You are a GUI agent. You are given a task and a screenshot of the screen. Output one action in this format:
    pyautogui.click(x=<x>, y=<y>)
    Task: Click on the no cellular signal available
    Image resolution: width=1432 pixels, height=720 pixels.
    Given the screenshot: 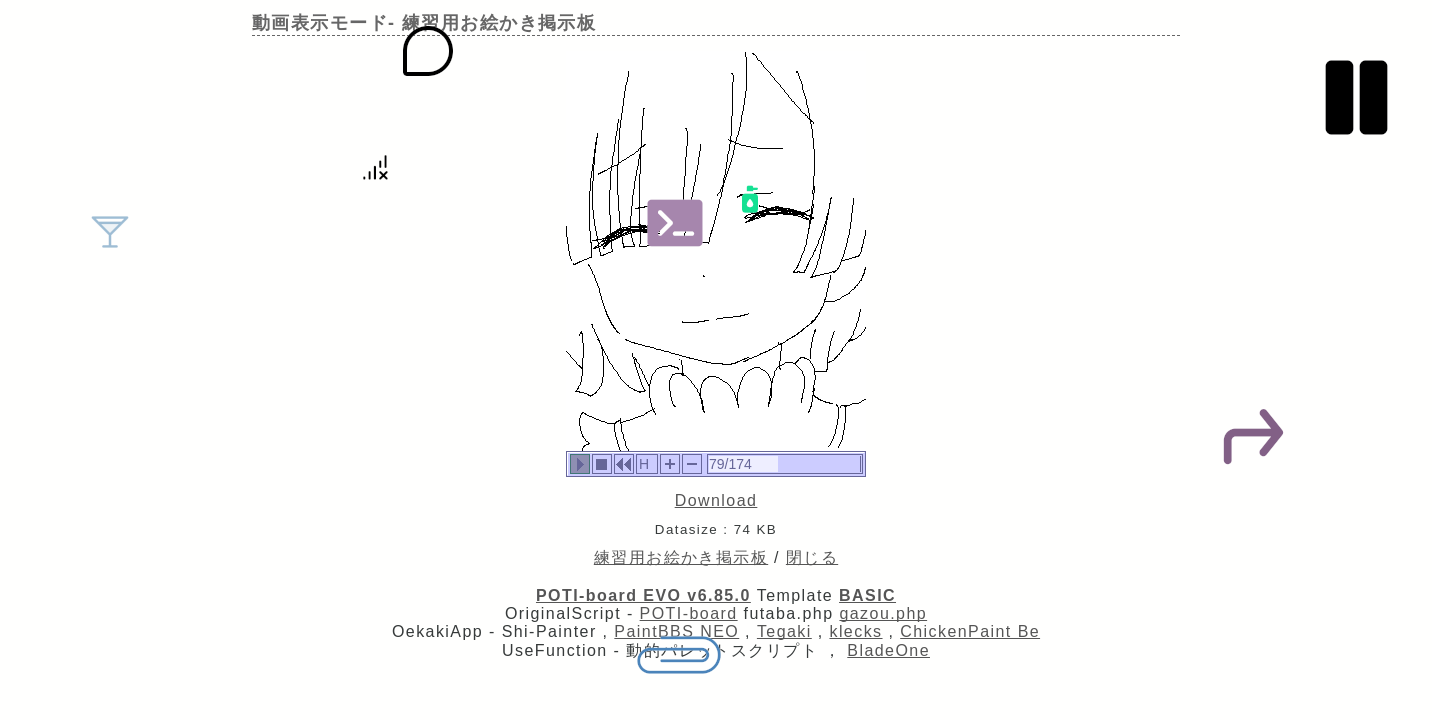 What is the action you would take?
    pyautogui.click(x=376, y=169)
    